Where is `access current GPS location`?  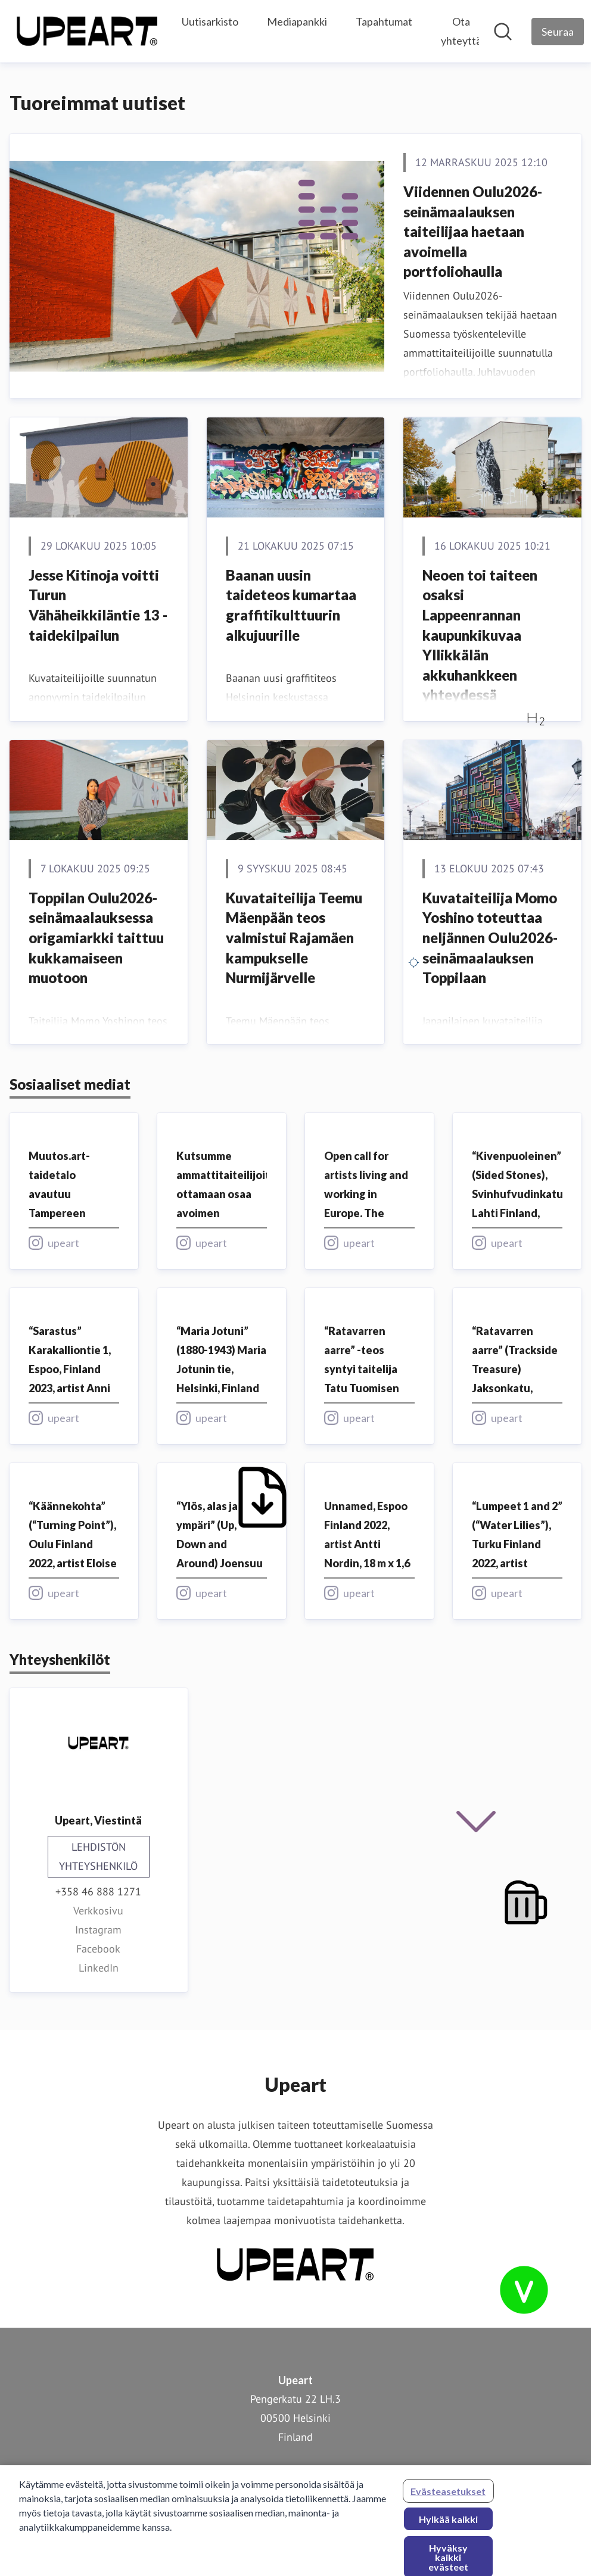 access current GPS location is located at coordinates (413, 962).